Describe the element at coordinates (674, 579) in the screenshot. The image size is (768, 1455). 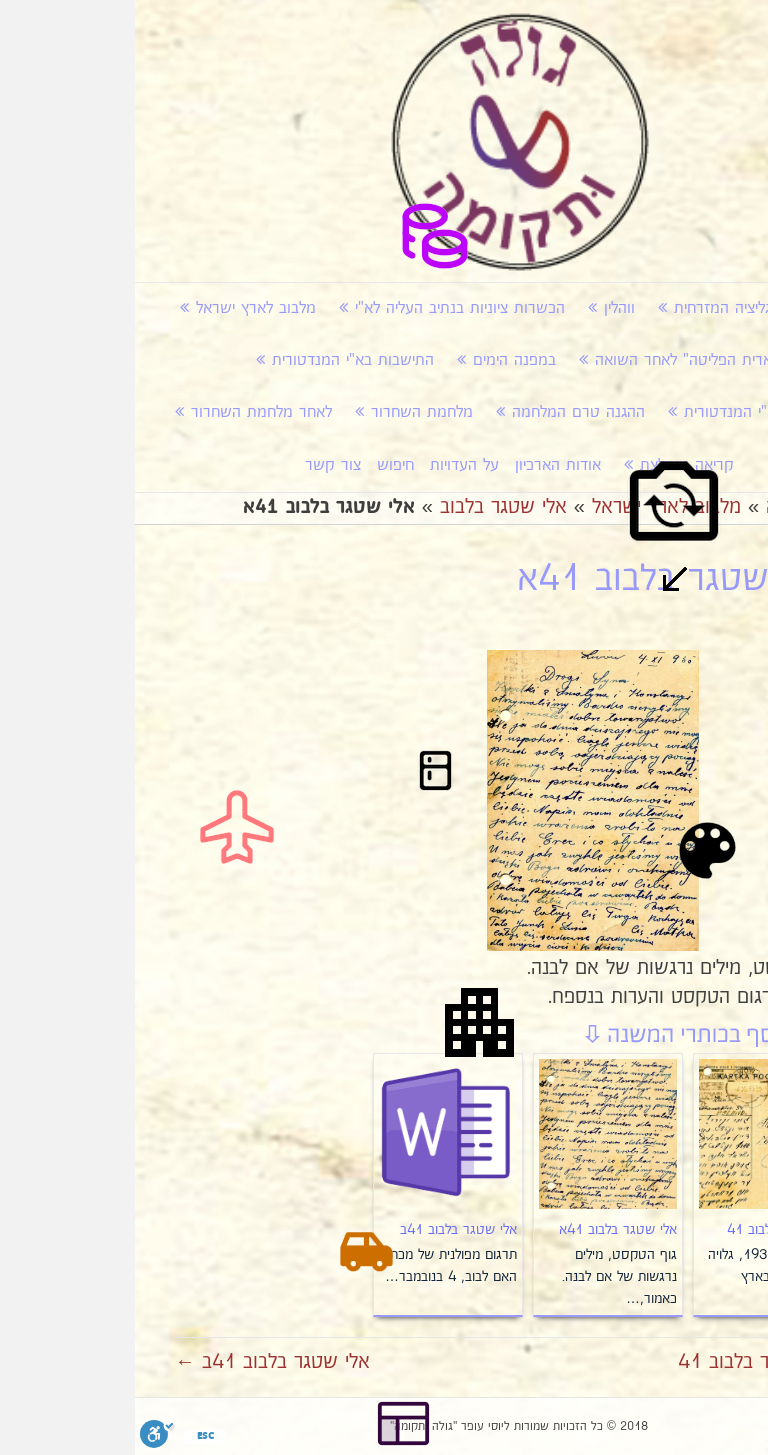
I see `navigate to the southwest direction` at that location.